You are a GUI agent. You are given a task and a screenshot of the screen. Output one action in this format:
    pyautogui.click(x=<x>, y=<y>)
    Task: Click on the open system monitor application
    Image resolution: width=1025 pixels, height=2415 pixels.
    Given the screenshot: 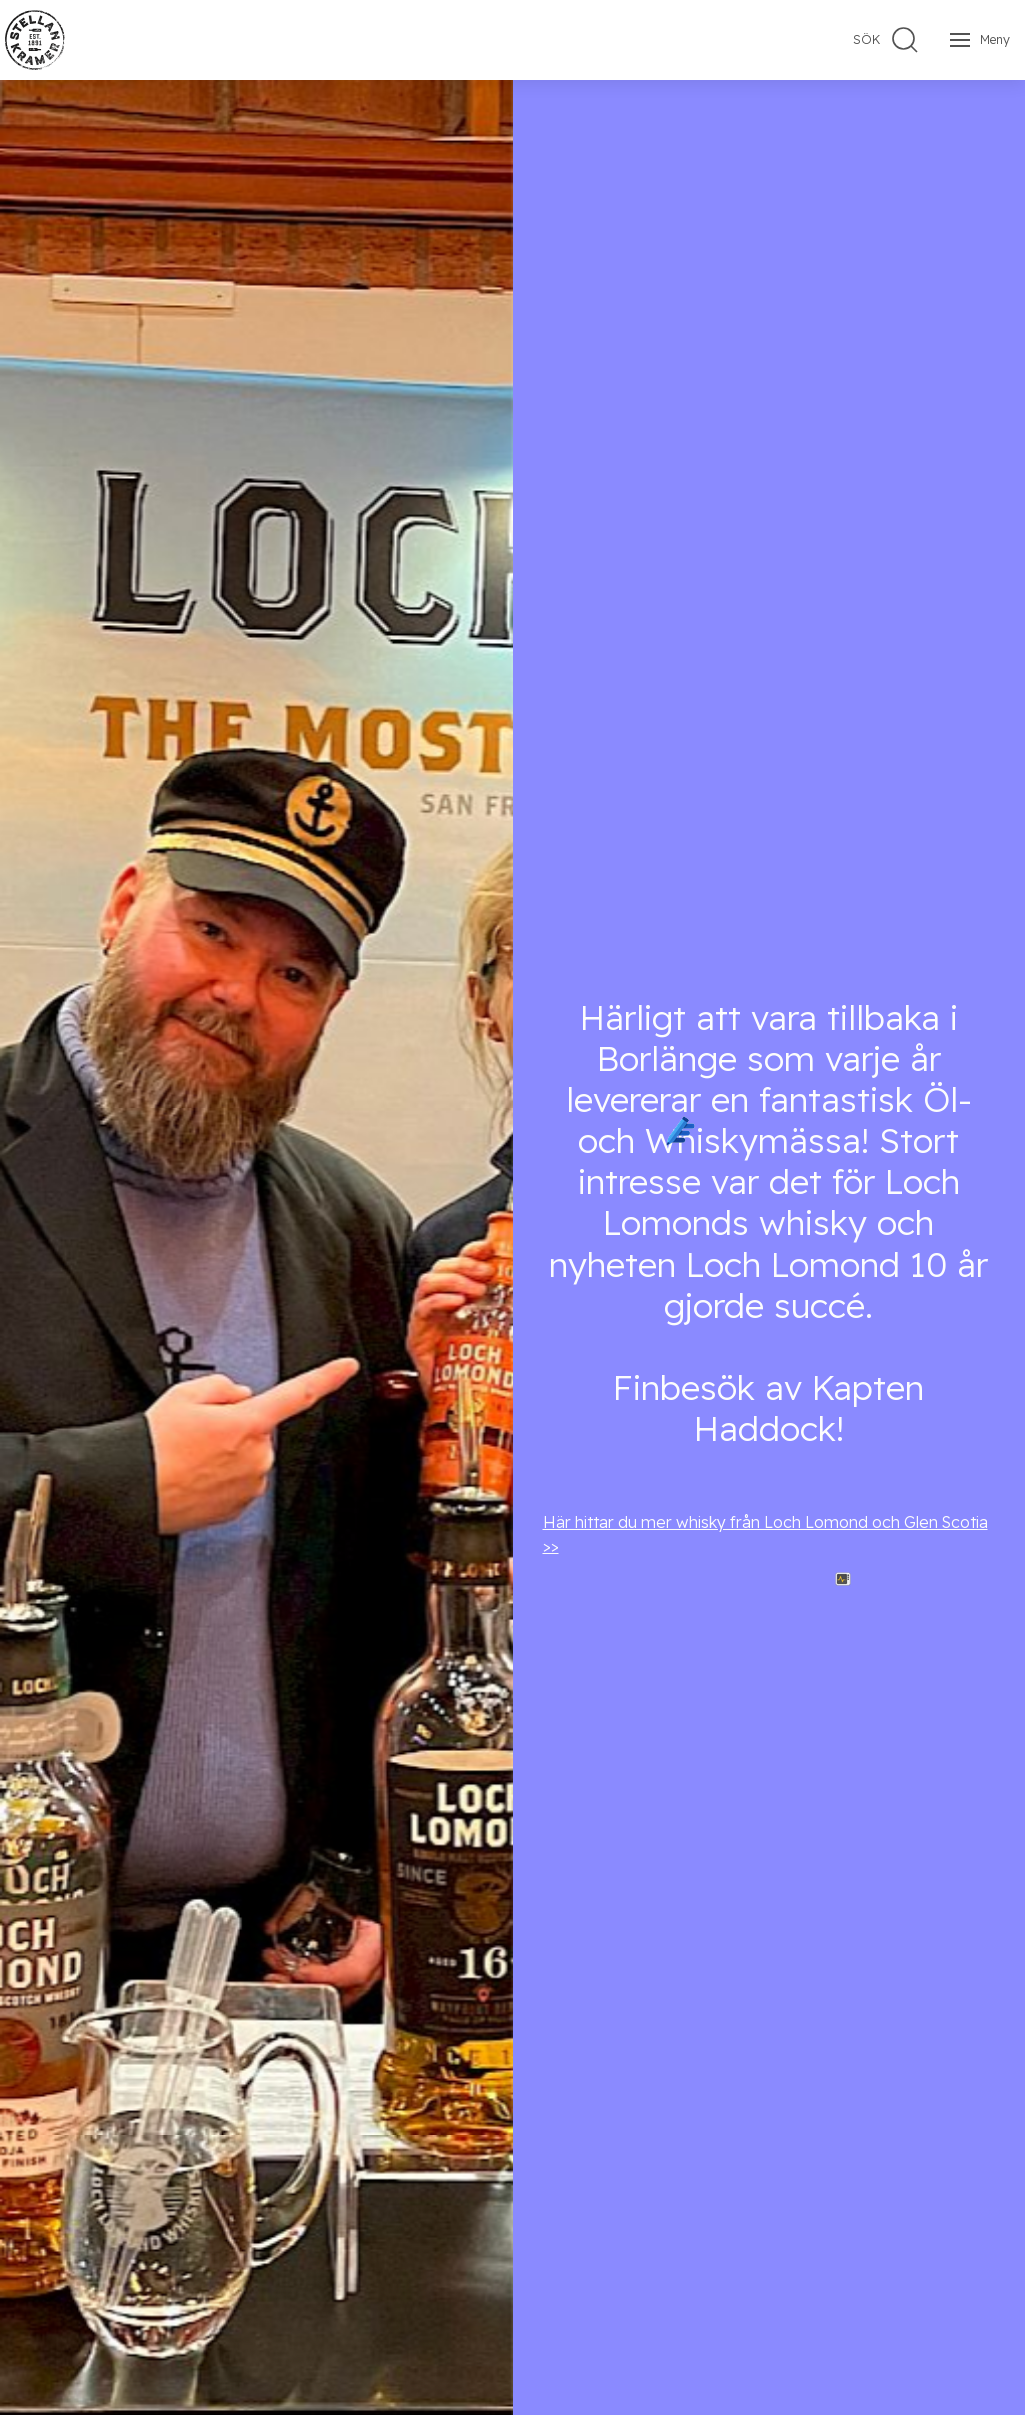 What is the action you would take?
    pyautogui.click(x=843, y=1579)
    